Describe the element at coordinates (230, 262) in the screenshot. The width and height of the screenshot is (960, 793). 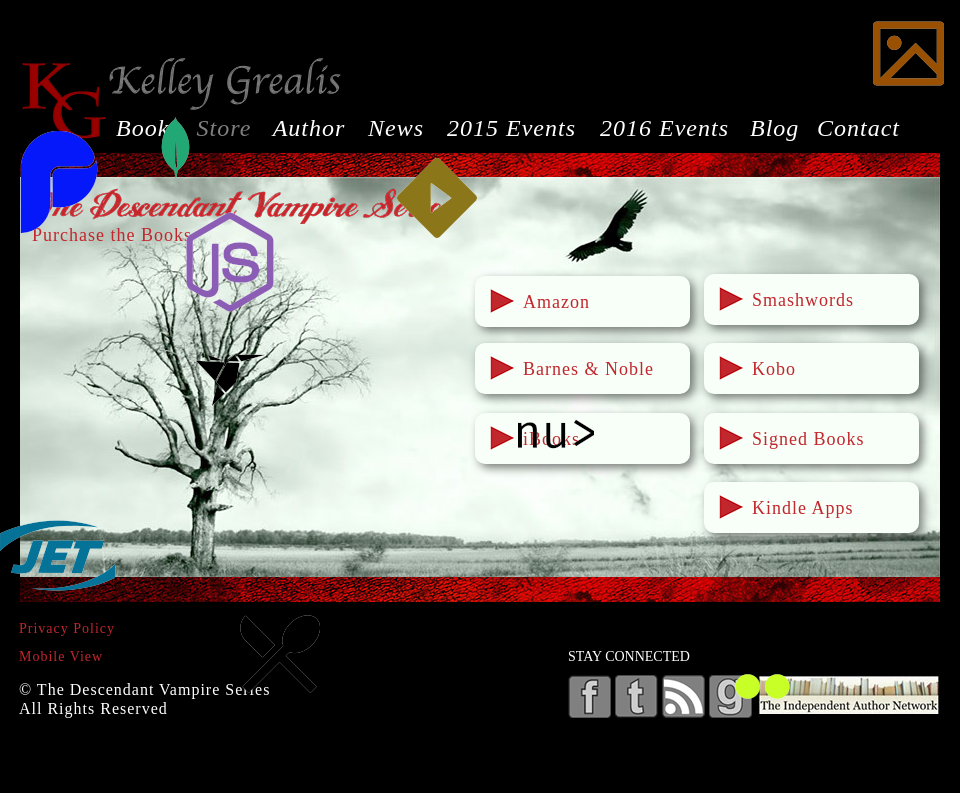
I see `Node.js runtime environment logo` at that location.